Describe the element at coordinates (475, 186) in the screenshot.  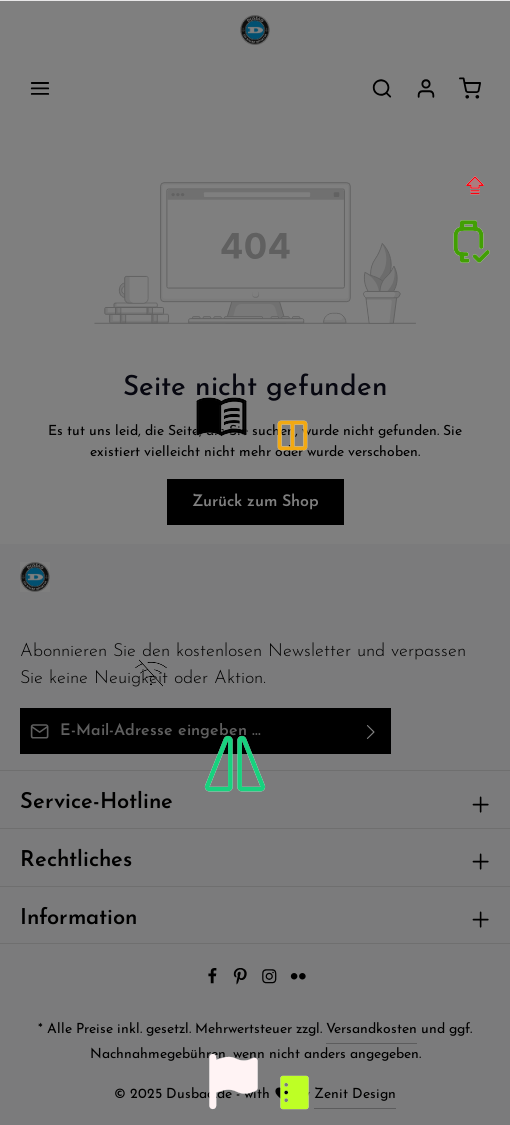
I see `upload multiple files or items` at that location.